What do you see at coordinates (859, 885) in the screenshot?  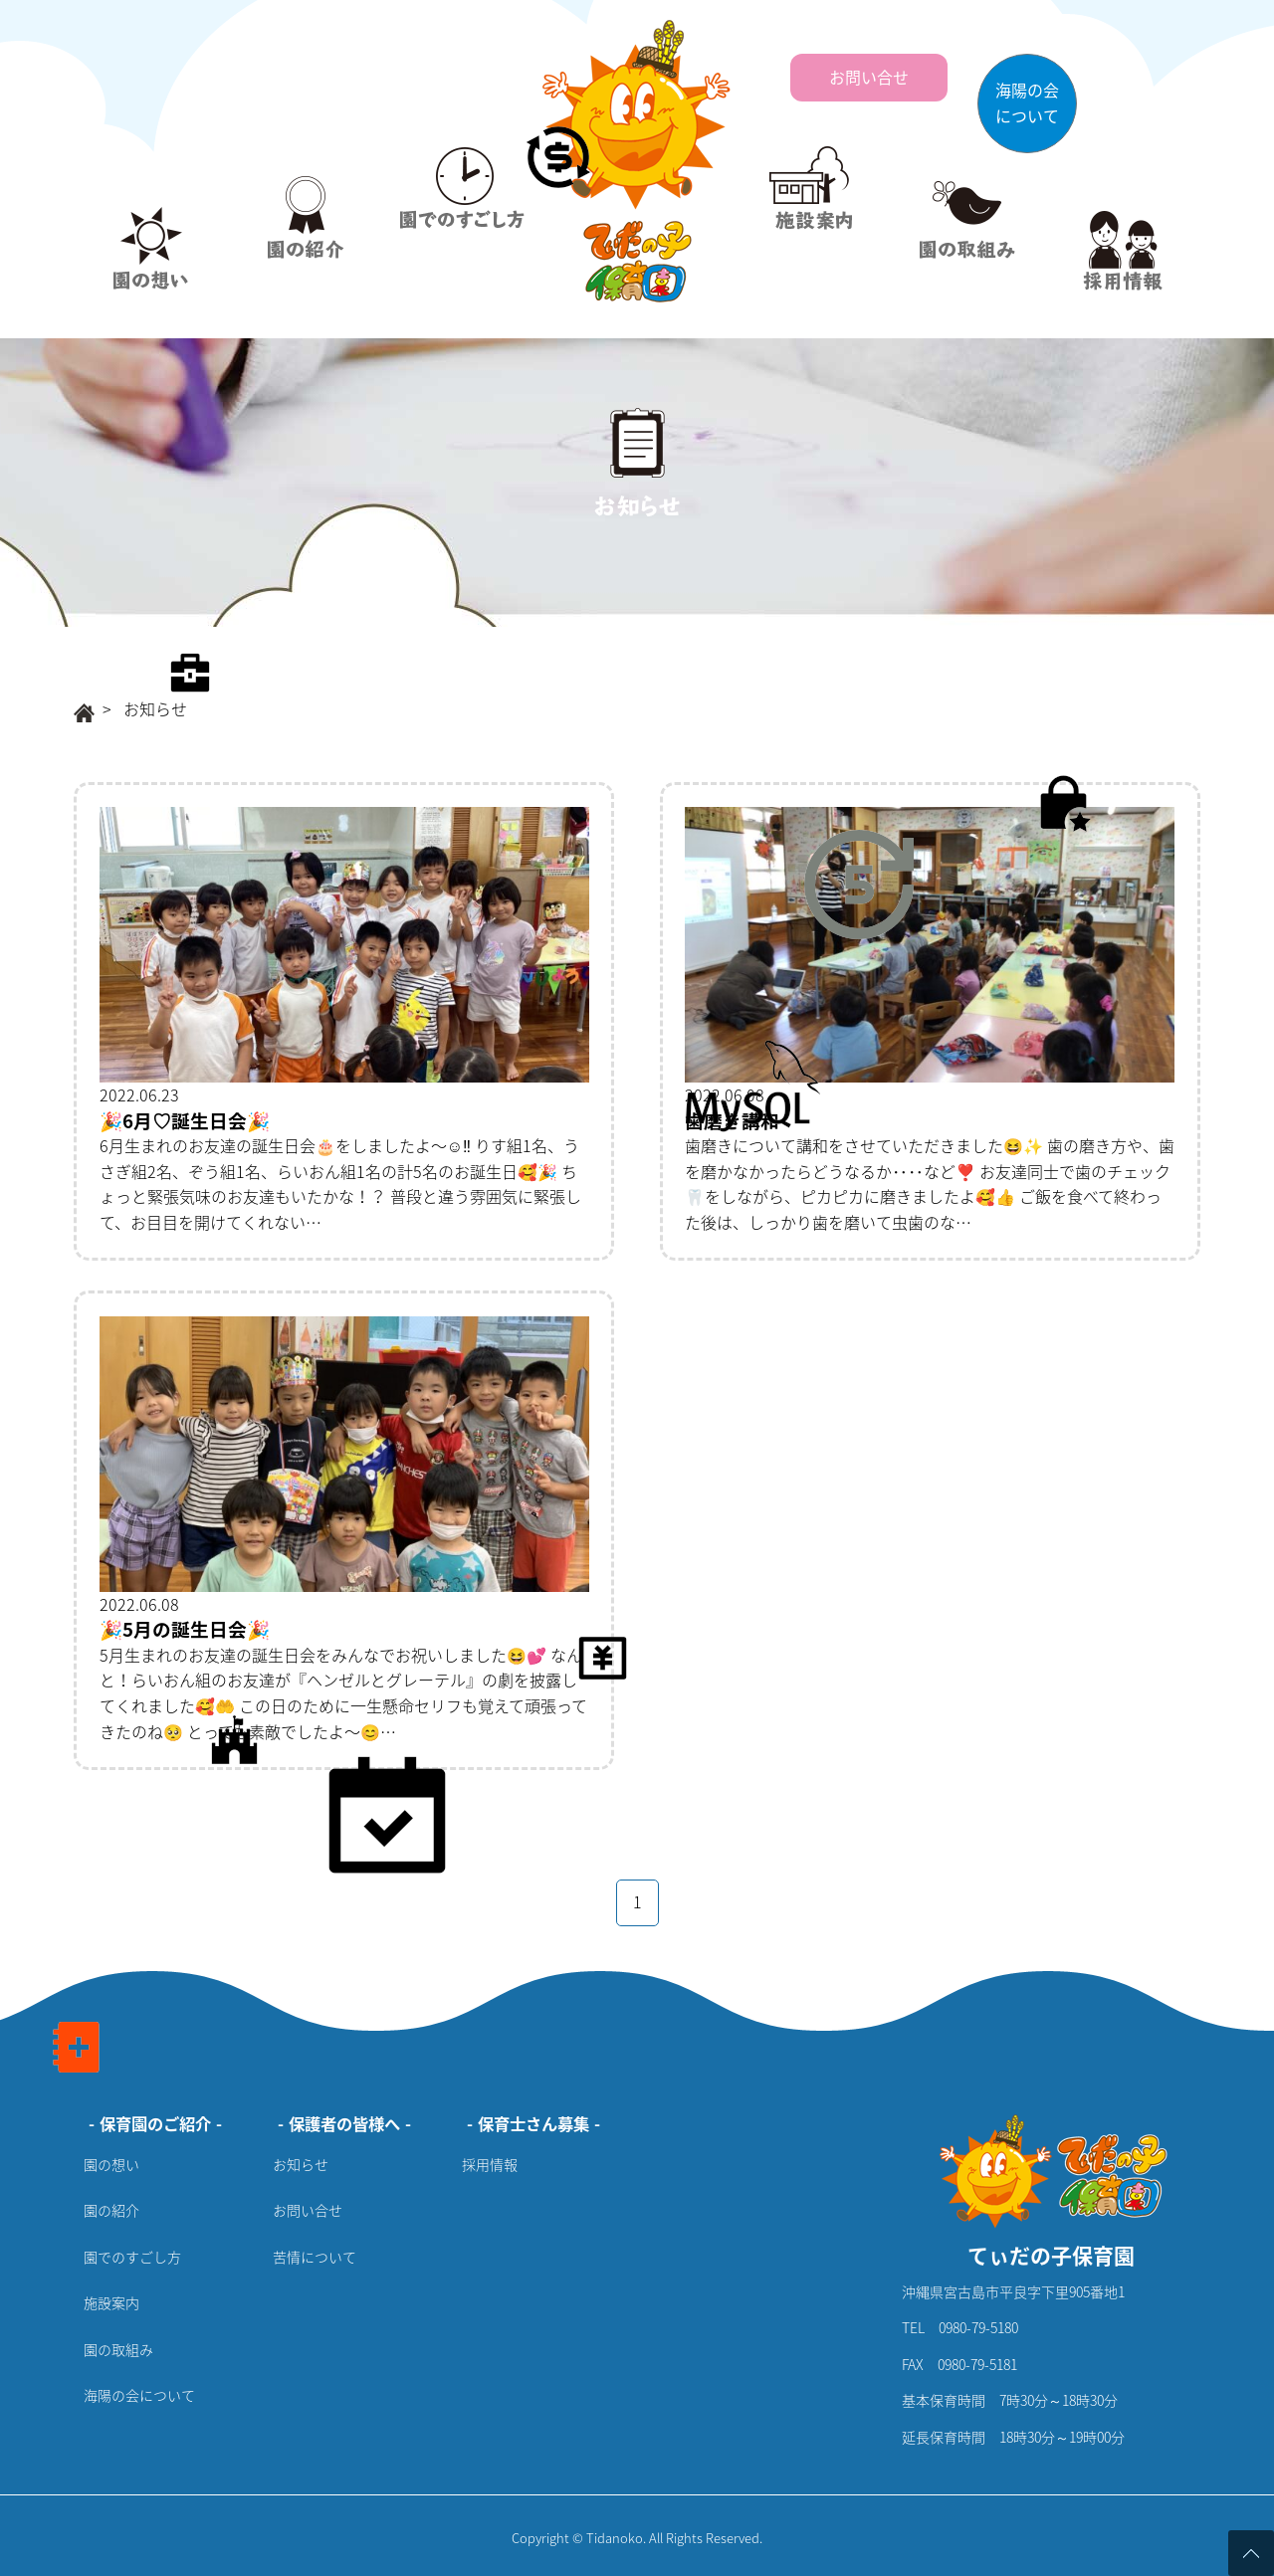 I see `skip forward 5 seconds in media playback` at bounding box center [859, 885].